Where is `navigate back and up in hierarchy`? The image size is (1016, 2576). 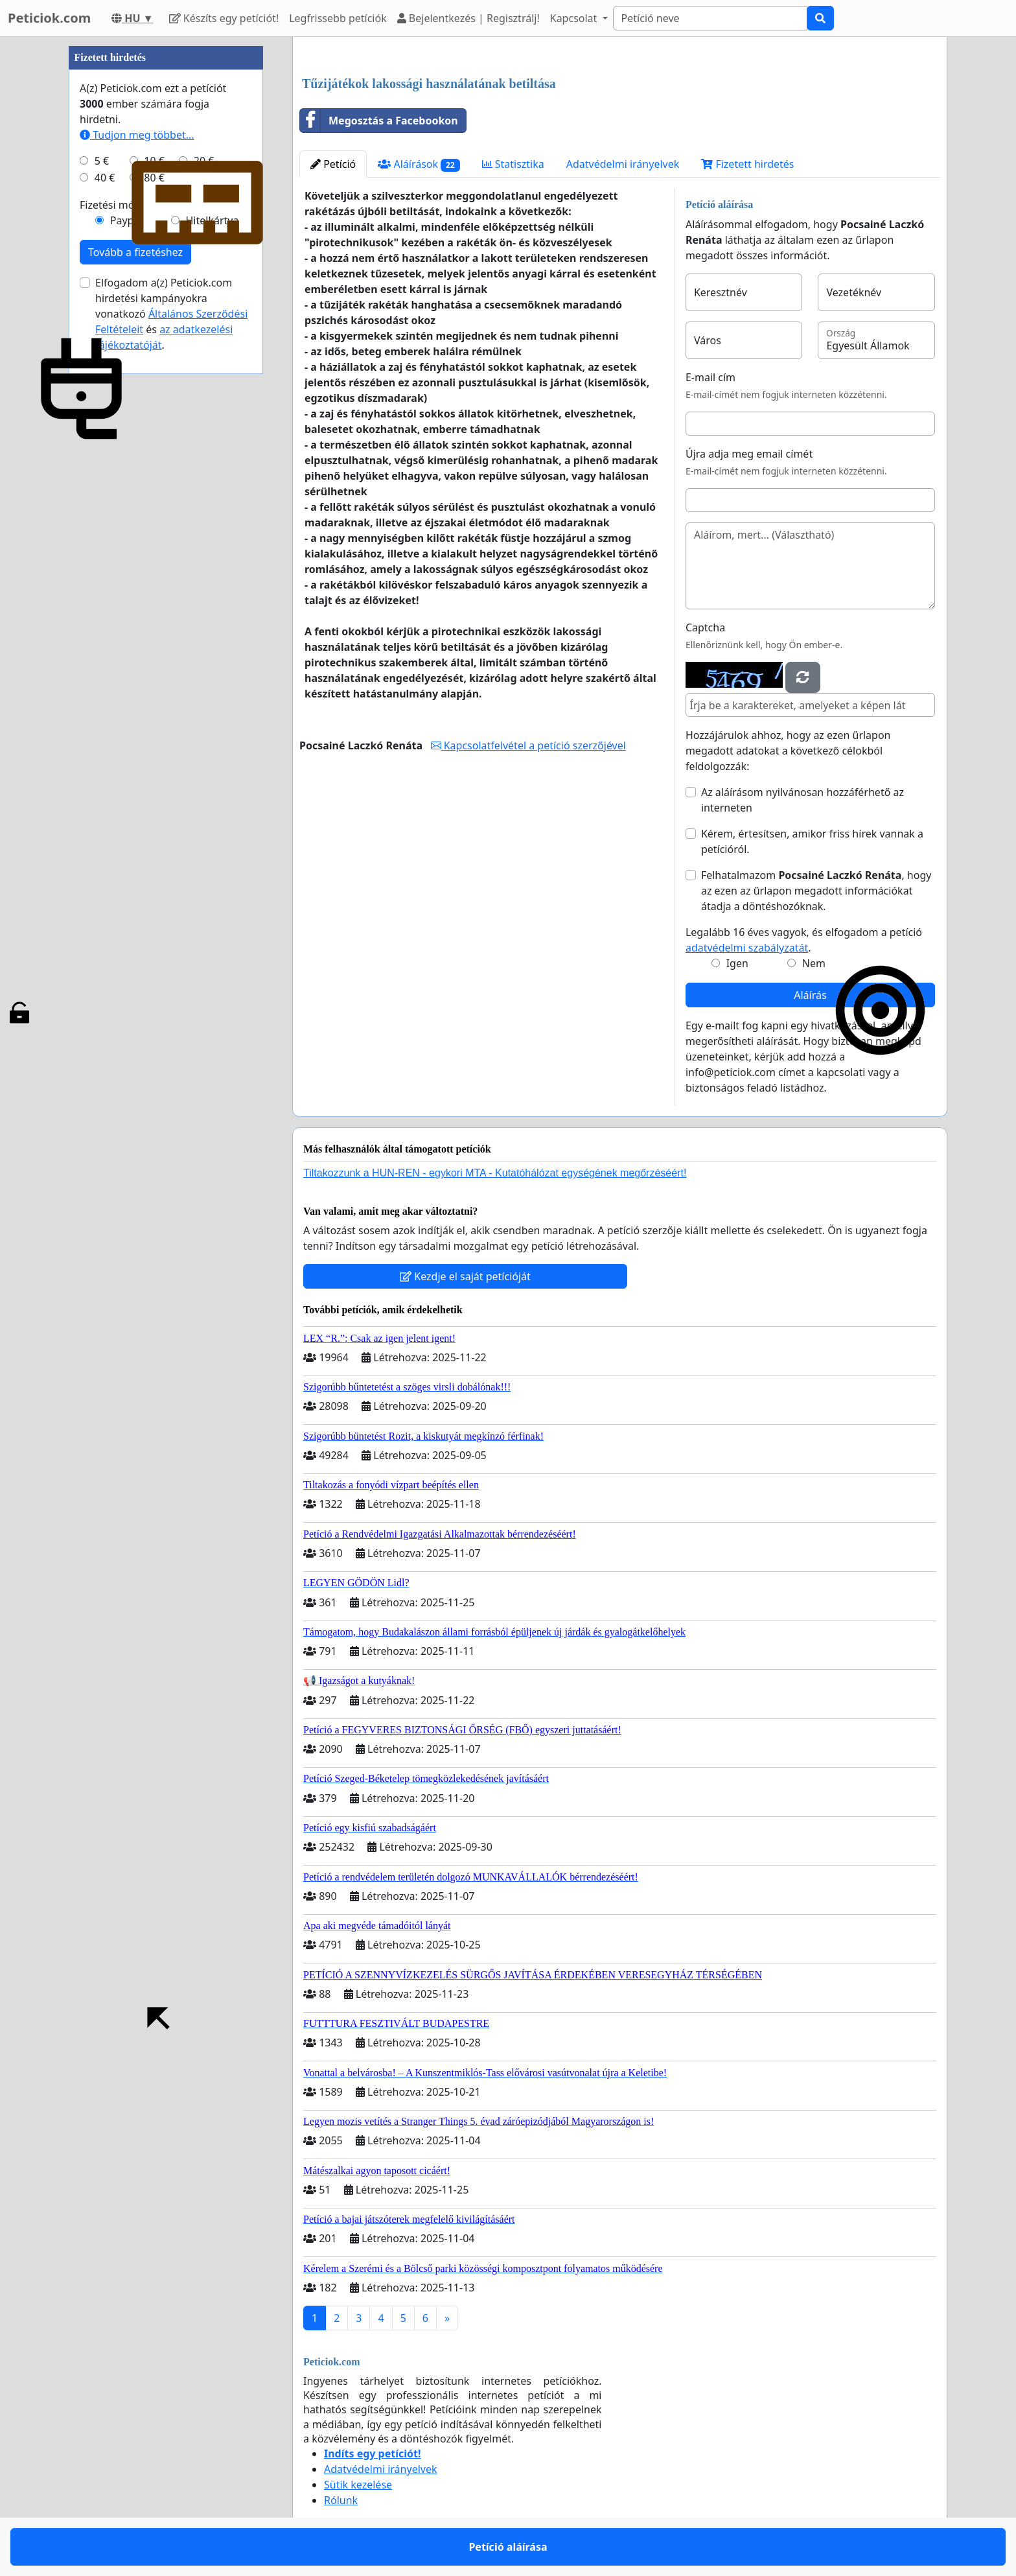 navigate back and up in hierarchy is located at coordinates (158, 2018).